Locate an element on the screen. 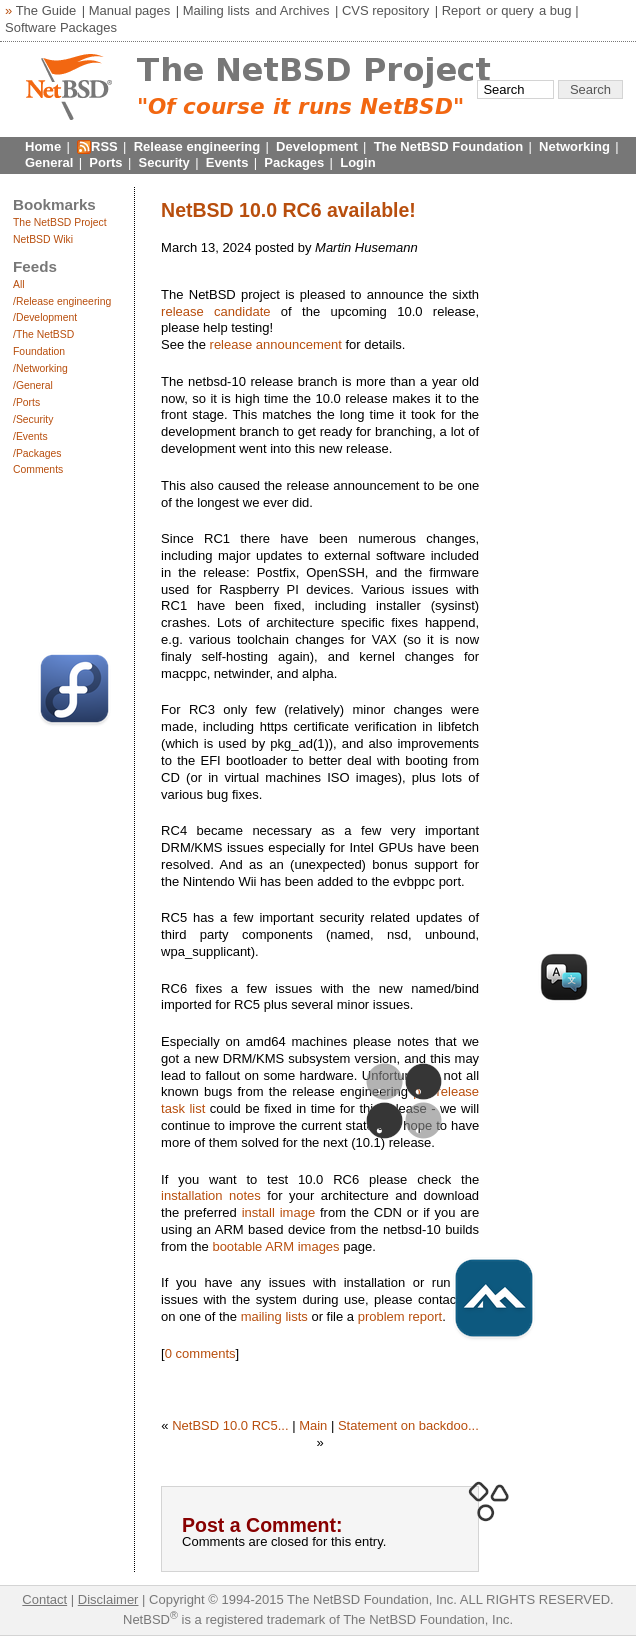 This screenshot has height=1636, width=636. launch swell foop puzzle game is located at coordinates (404, 1101).